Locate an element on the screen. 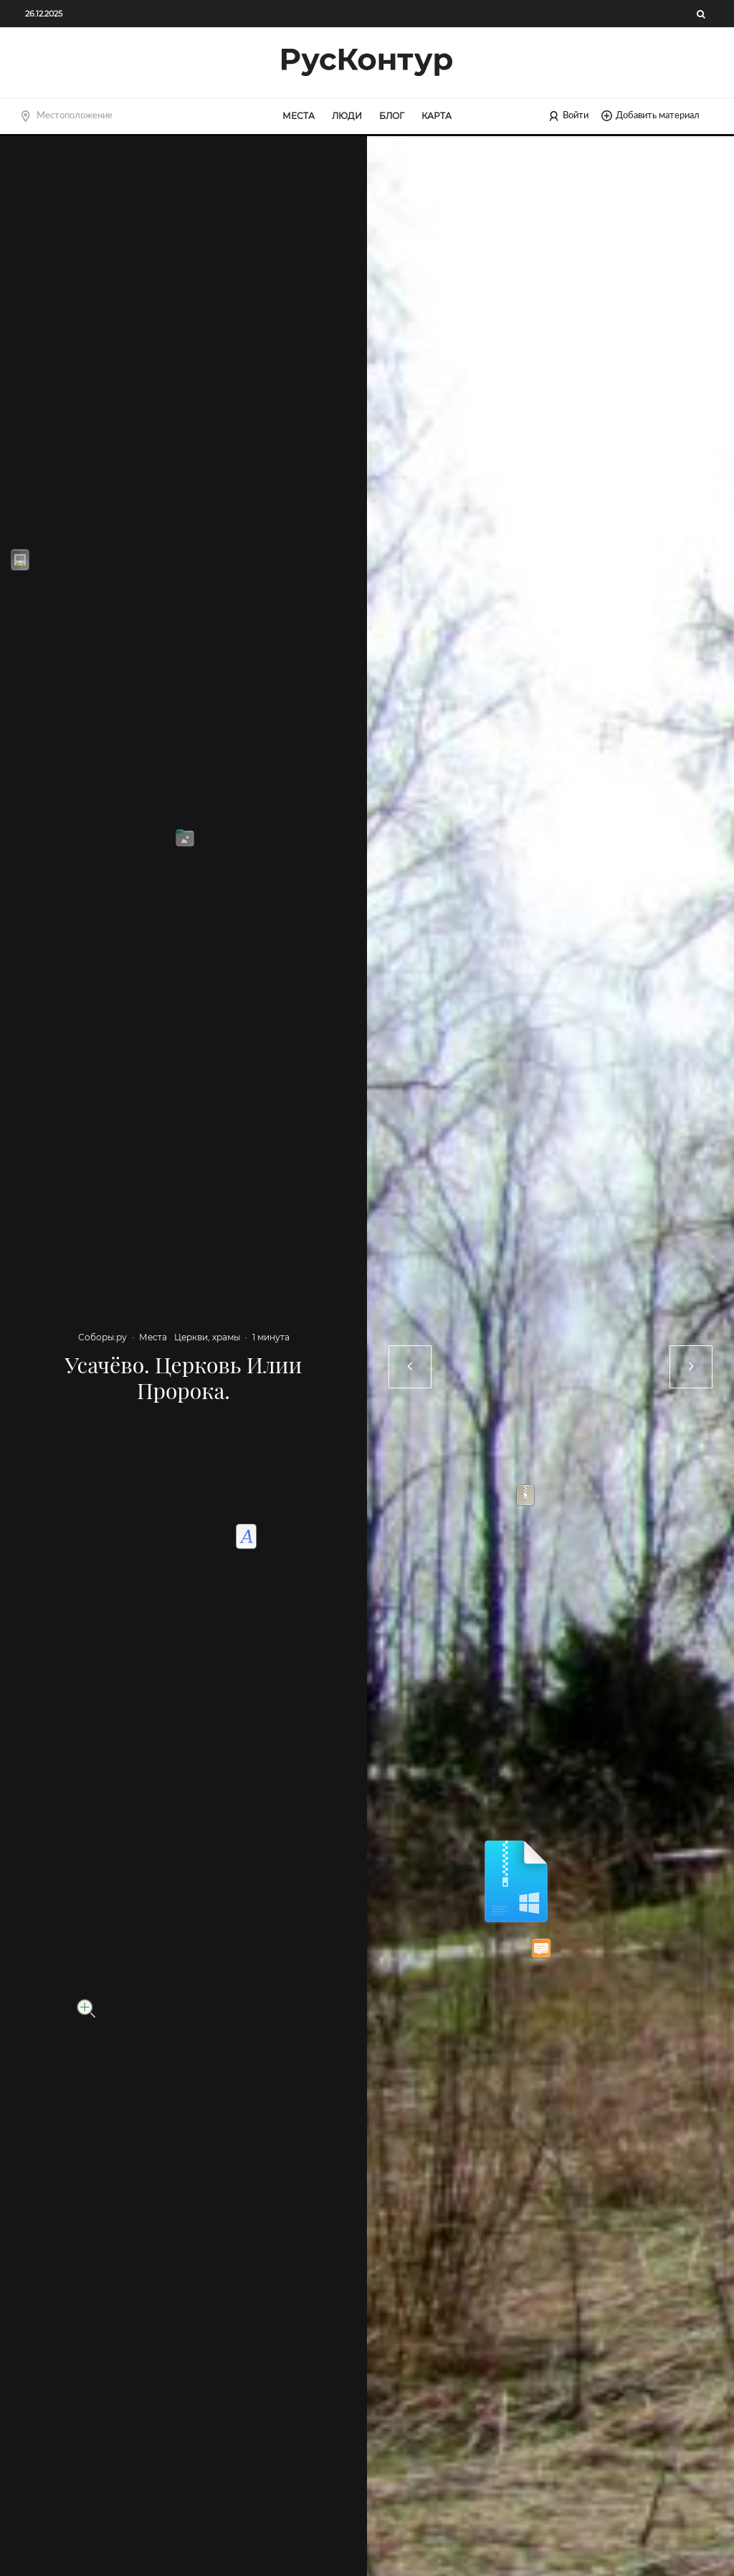 The image size is (734, 2576). an OpenType font file is located at coordinates (246, 1536).